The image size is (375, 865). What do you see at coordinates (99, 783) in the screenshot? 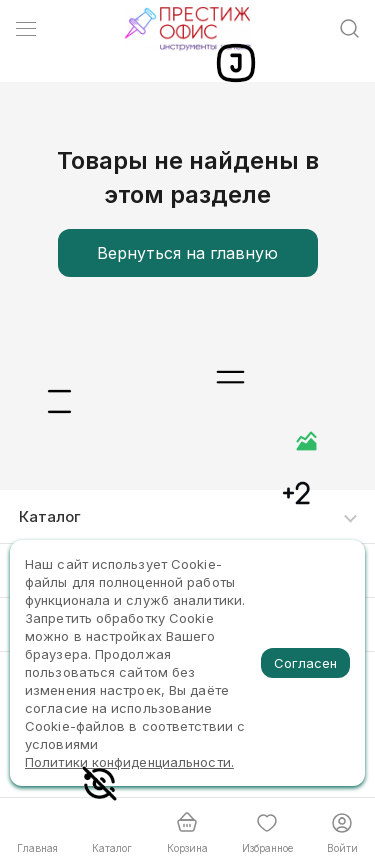
I see `disable analytics tracking` at bounding box center [99, 783].